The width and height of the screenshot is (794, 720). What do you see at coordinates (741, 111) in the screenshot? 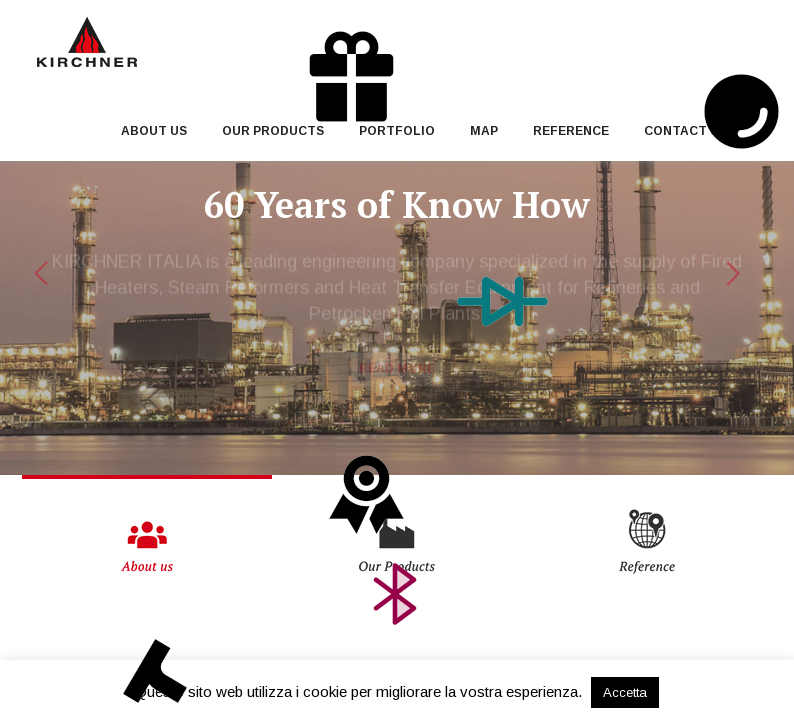
I see `apply inner shadow effect to bottom-right corner` at bounding box center [741, 111].